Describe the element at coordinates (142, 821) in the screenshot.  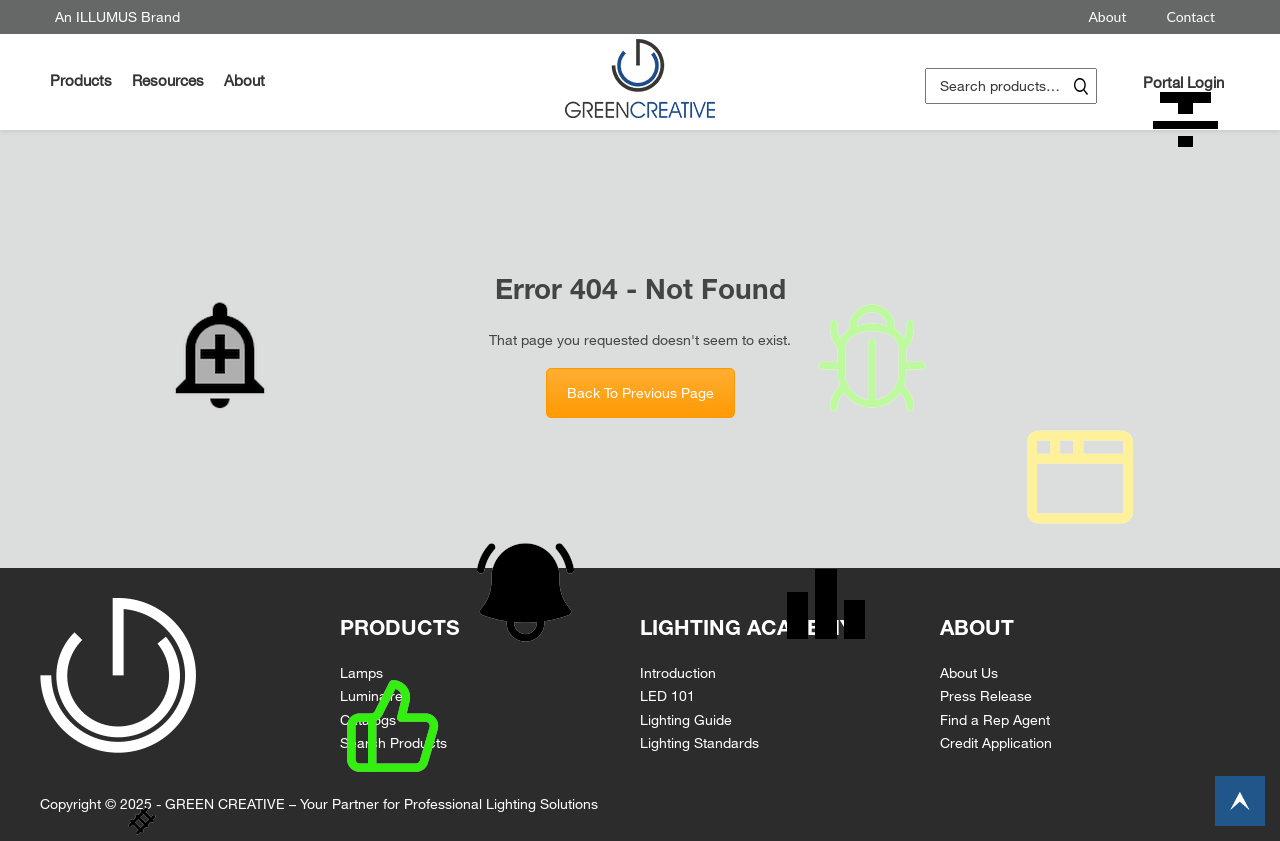
I see `view track or railway information` at that location.